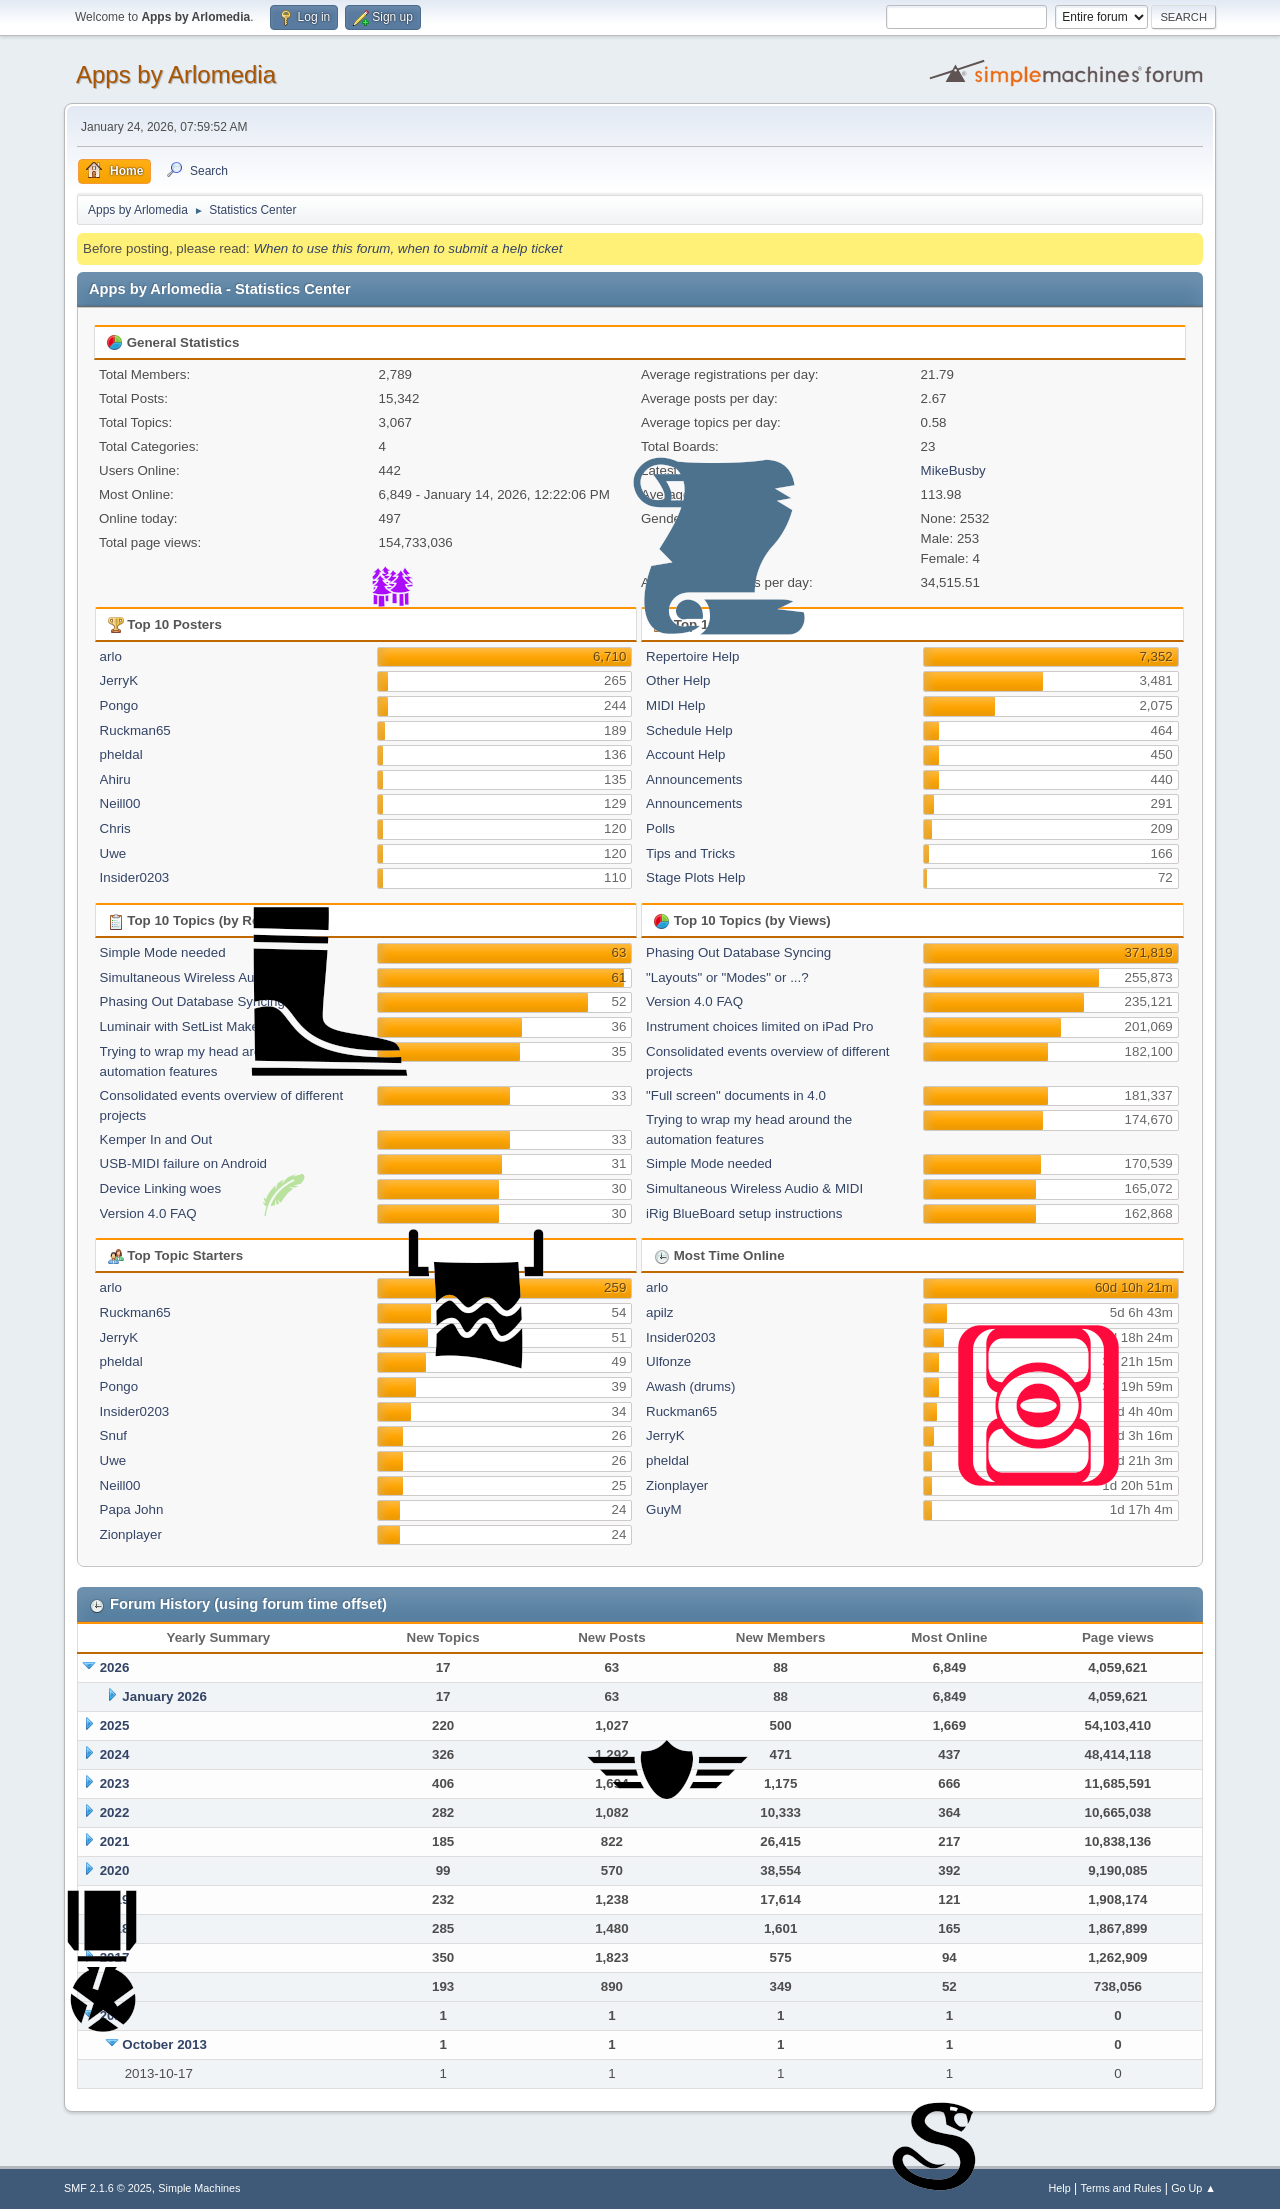 This screenshot has height=2209, width=1280. Describe the element at coordinates (934, 2146) in the screenshot. I see `play snake game` at that location.